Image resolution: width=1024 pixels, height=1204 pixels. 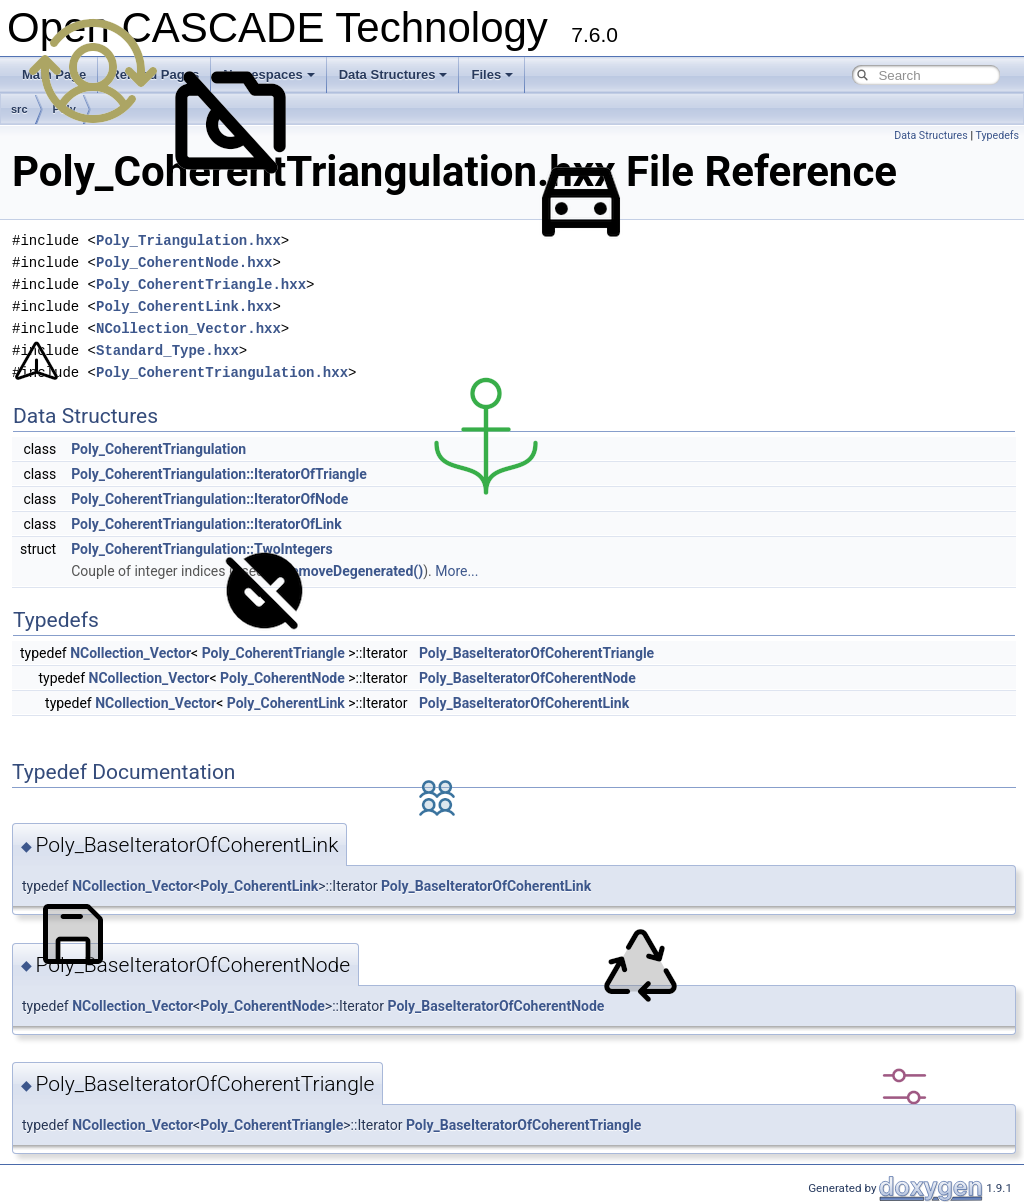 I want to click on save current file or document, so click(x=73, y=934).